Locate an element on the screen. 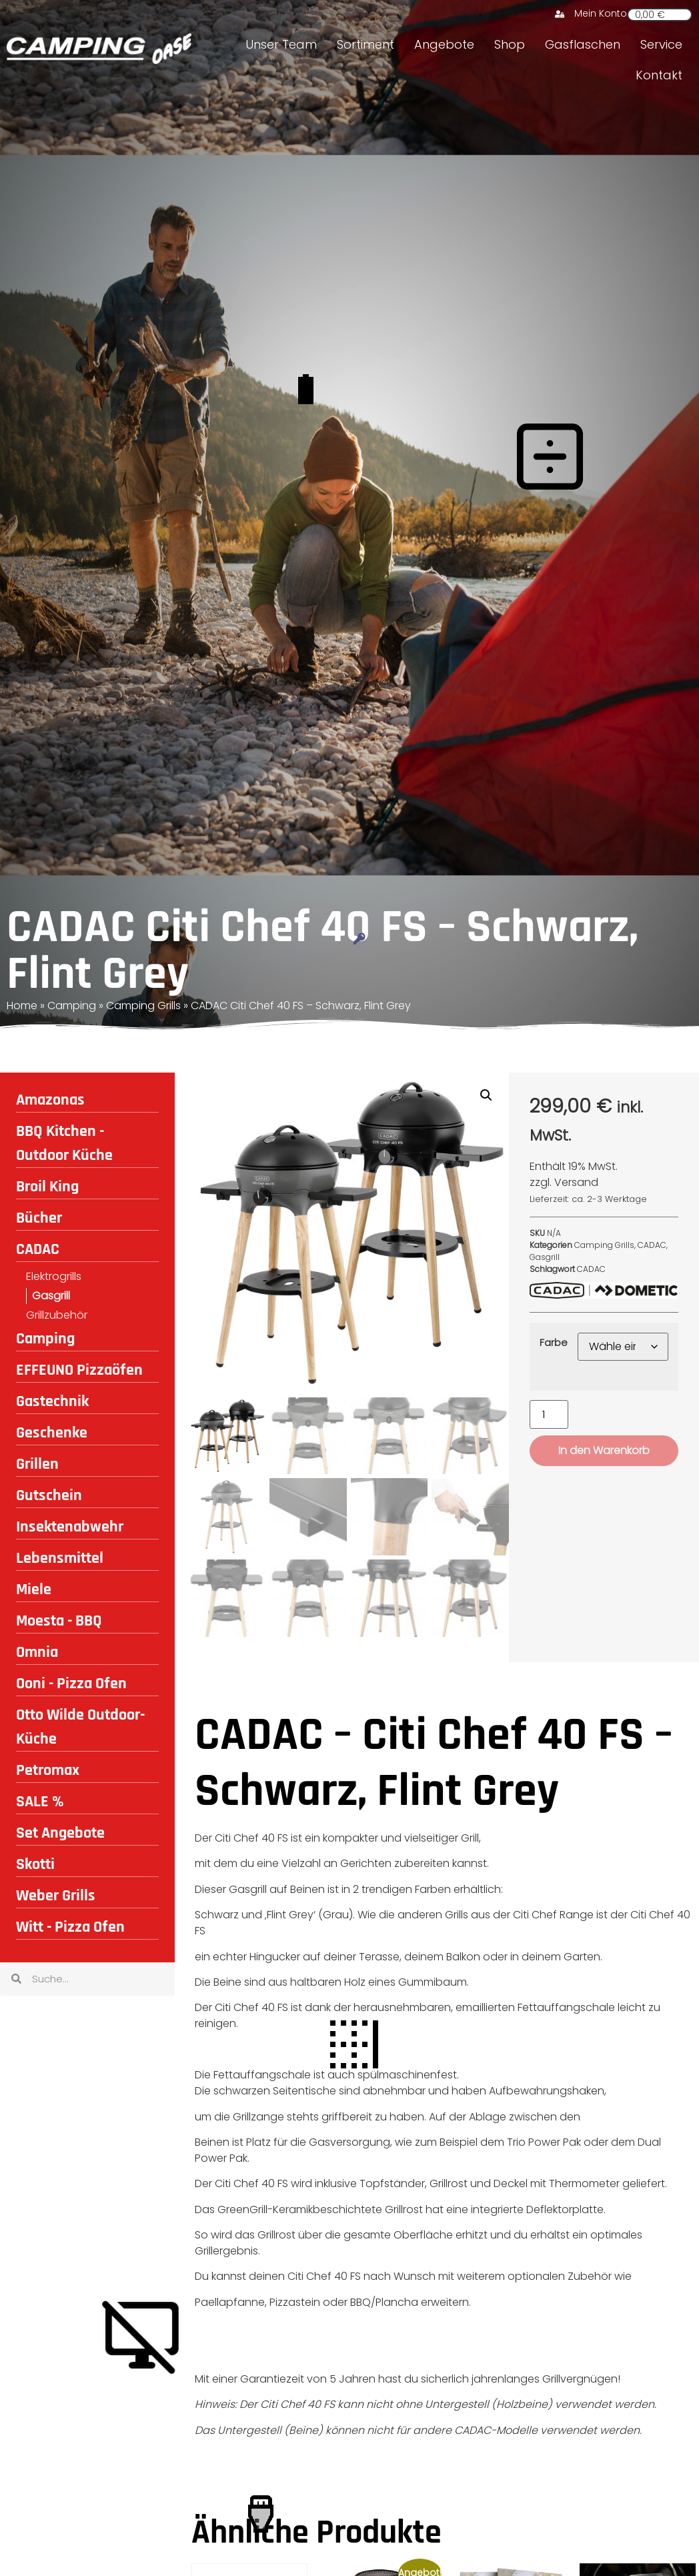 This screenshot has height=2576, width=699. perform division calculation is located at coordinates (550, 456).